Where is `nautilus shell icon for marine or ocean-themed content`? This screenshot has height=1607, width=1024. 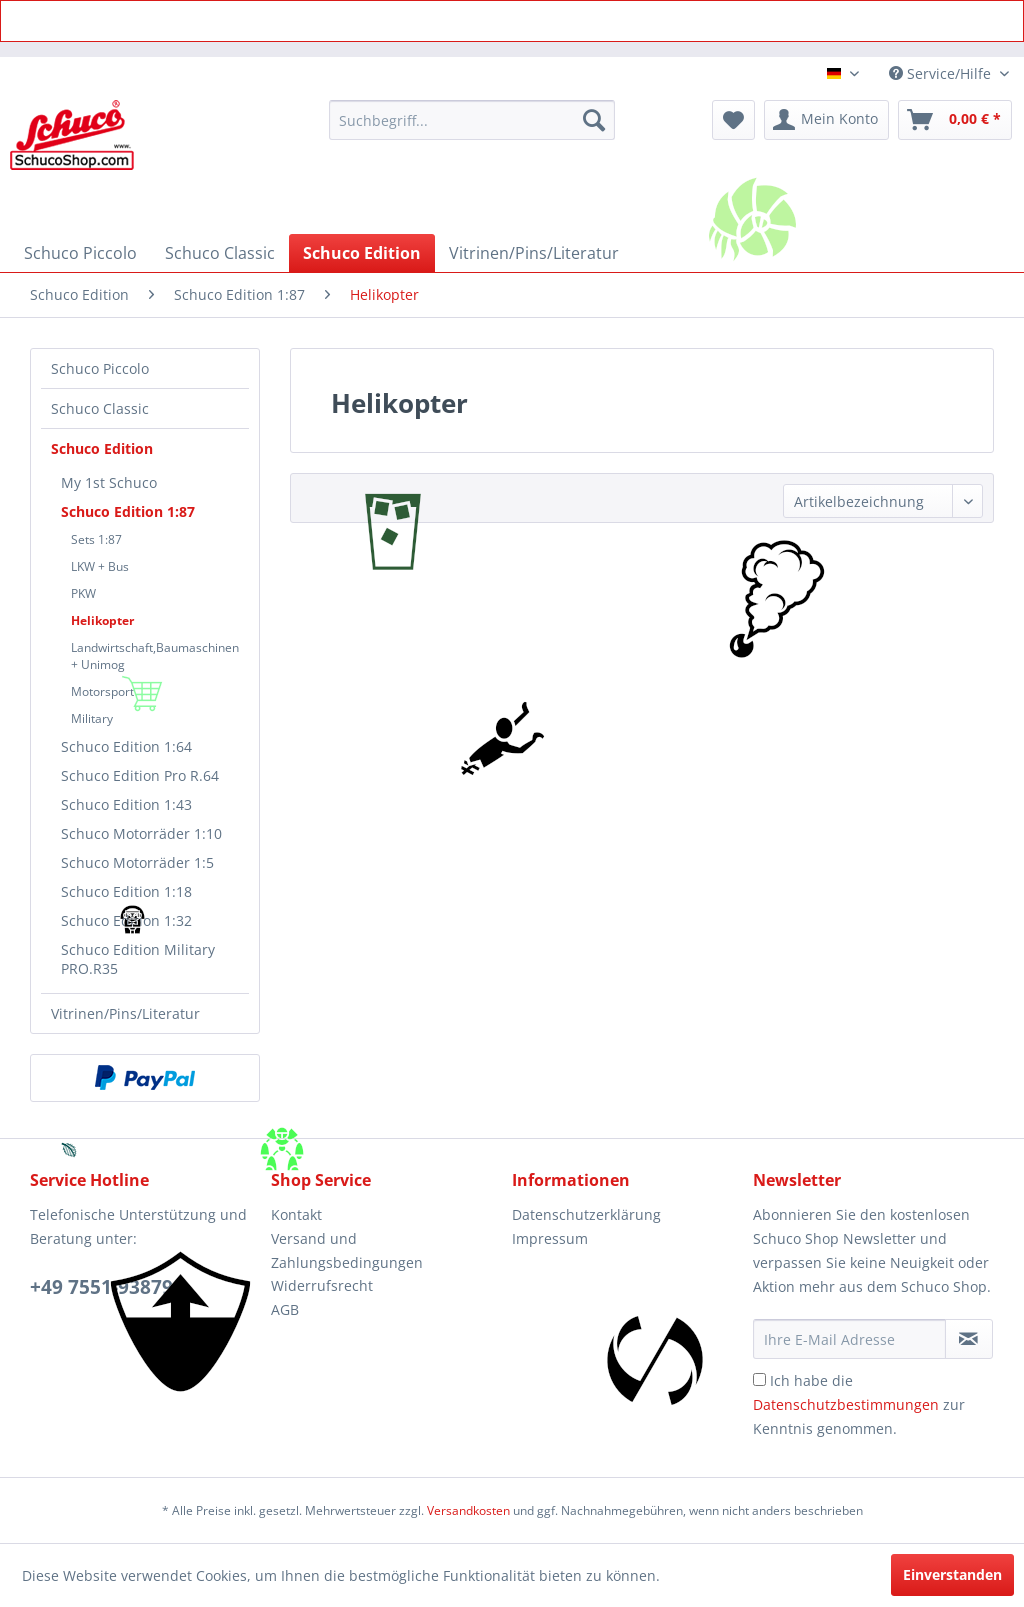
nautilus shell icon for marine or ocean-themed content is located at coordinates (752, 219).